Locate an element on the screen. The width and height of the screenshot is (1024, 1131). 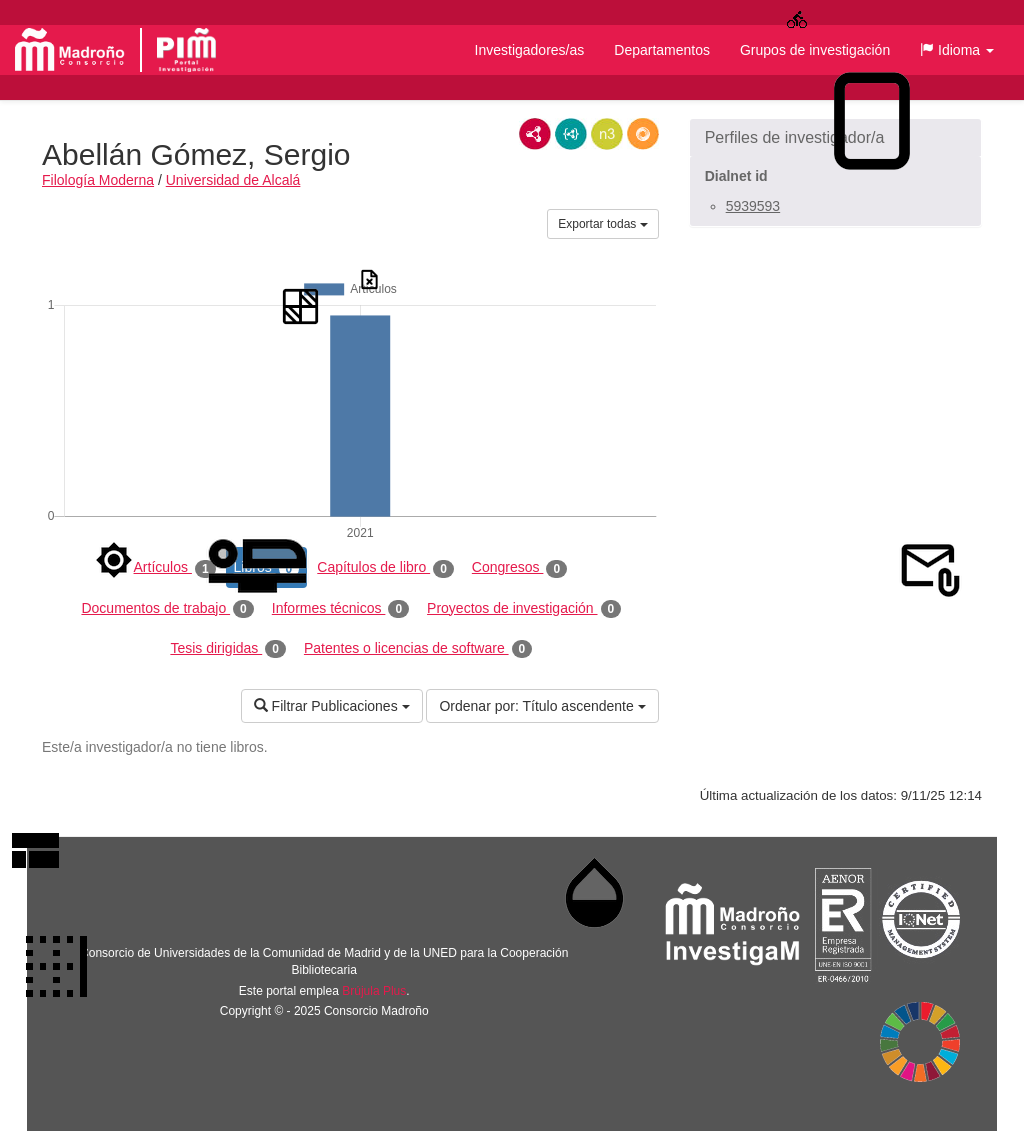
switch to compact view mode is located at coordinates (34, 851).